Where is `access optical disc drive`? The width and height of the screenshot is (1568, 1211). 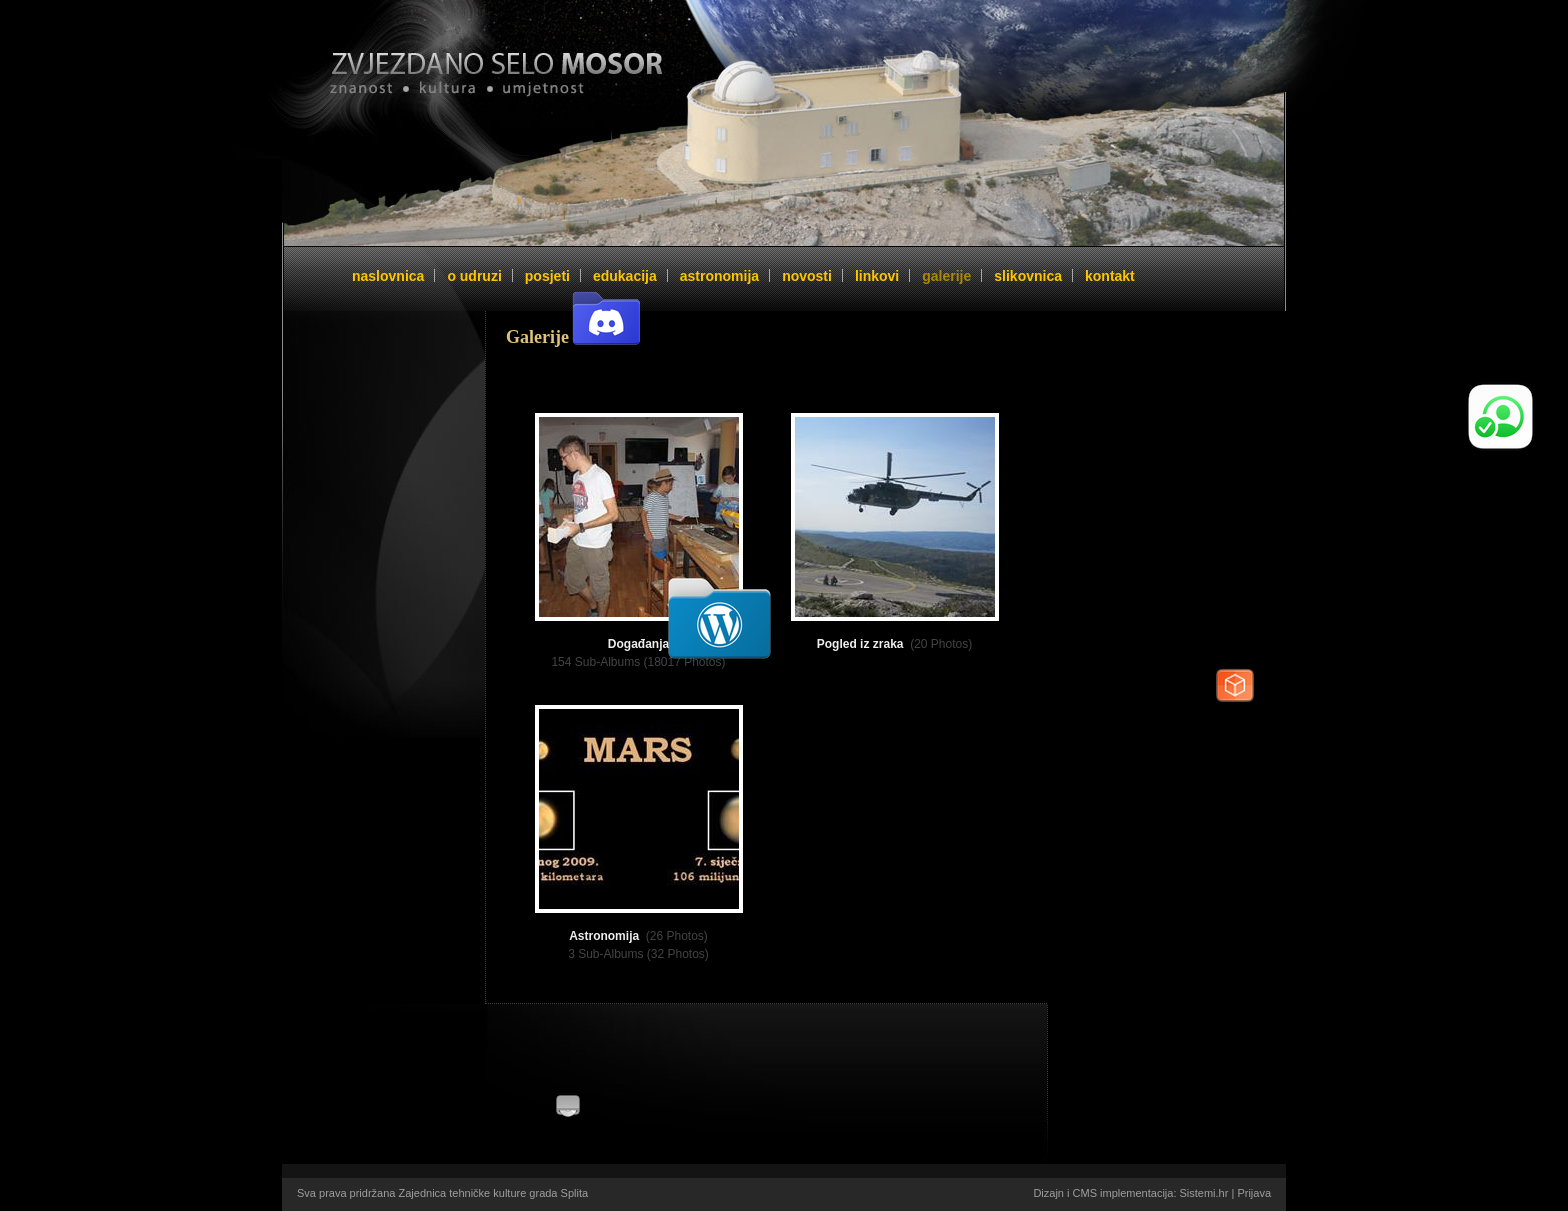
access optical disc drive is located at coordinates (568, 1105).